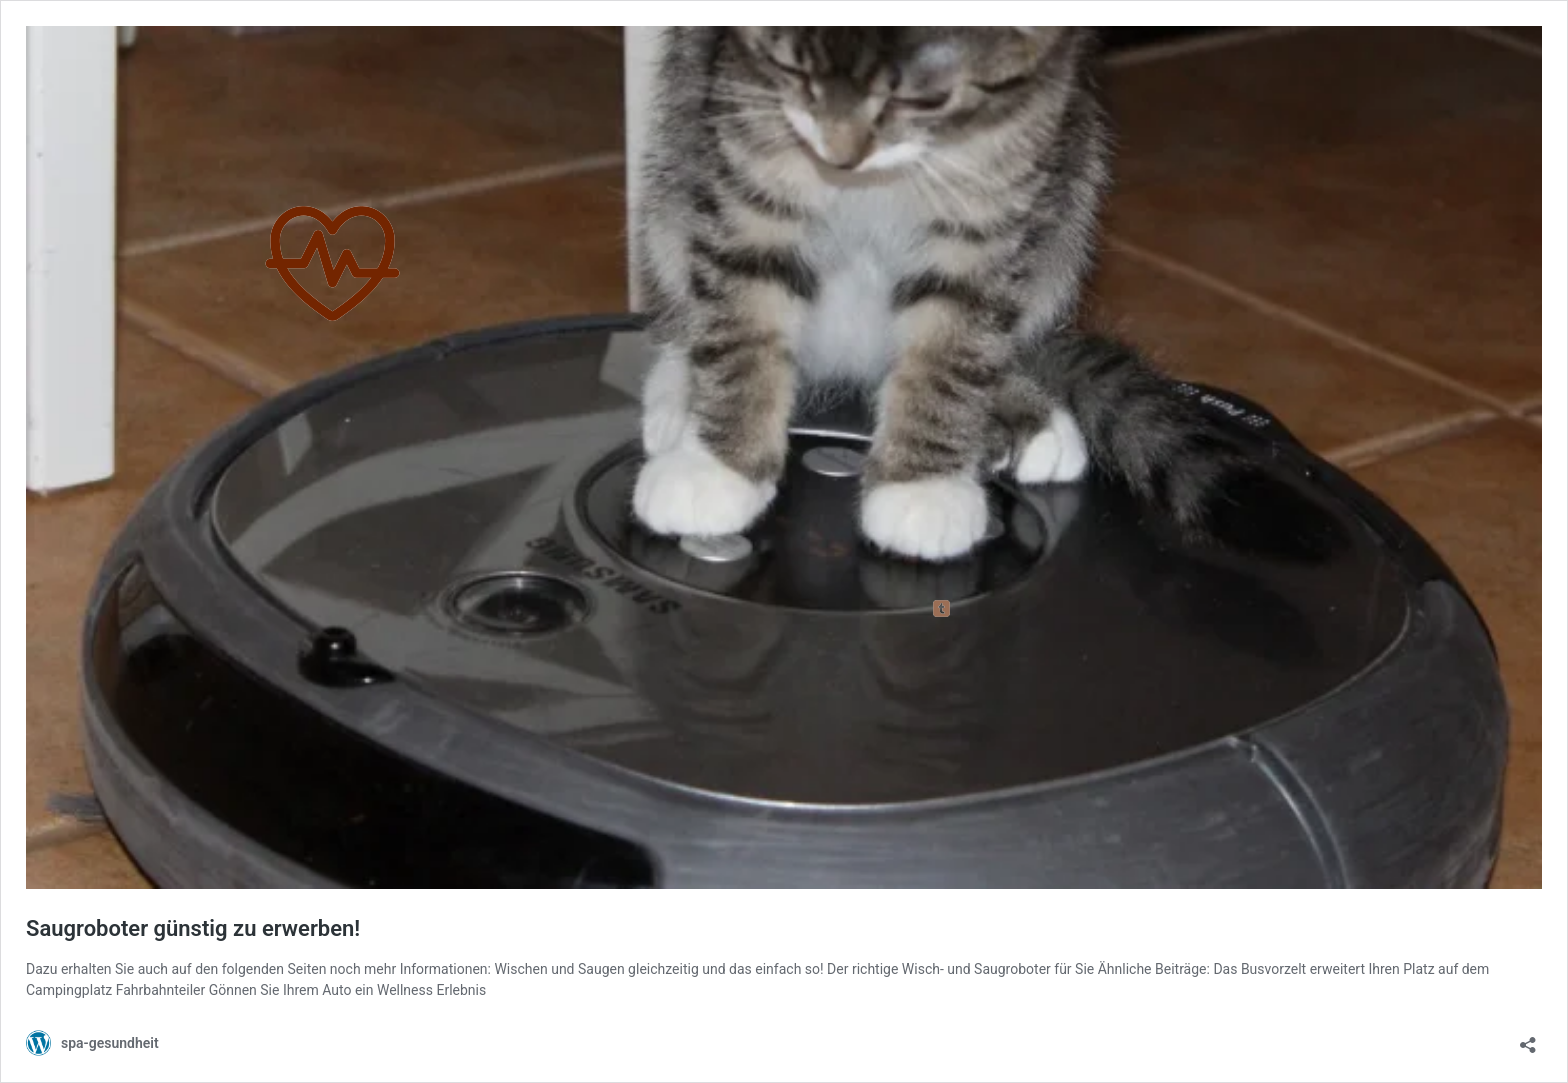 Image resolution: width=1568 pixels, height=1083 pixels. Describe the element at coordinates (941, 608) in the screenshot. I see `open the tumblr app` at that location.